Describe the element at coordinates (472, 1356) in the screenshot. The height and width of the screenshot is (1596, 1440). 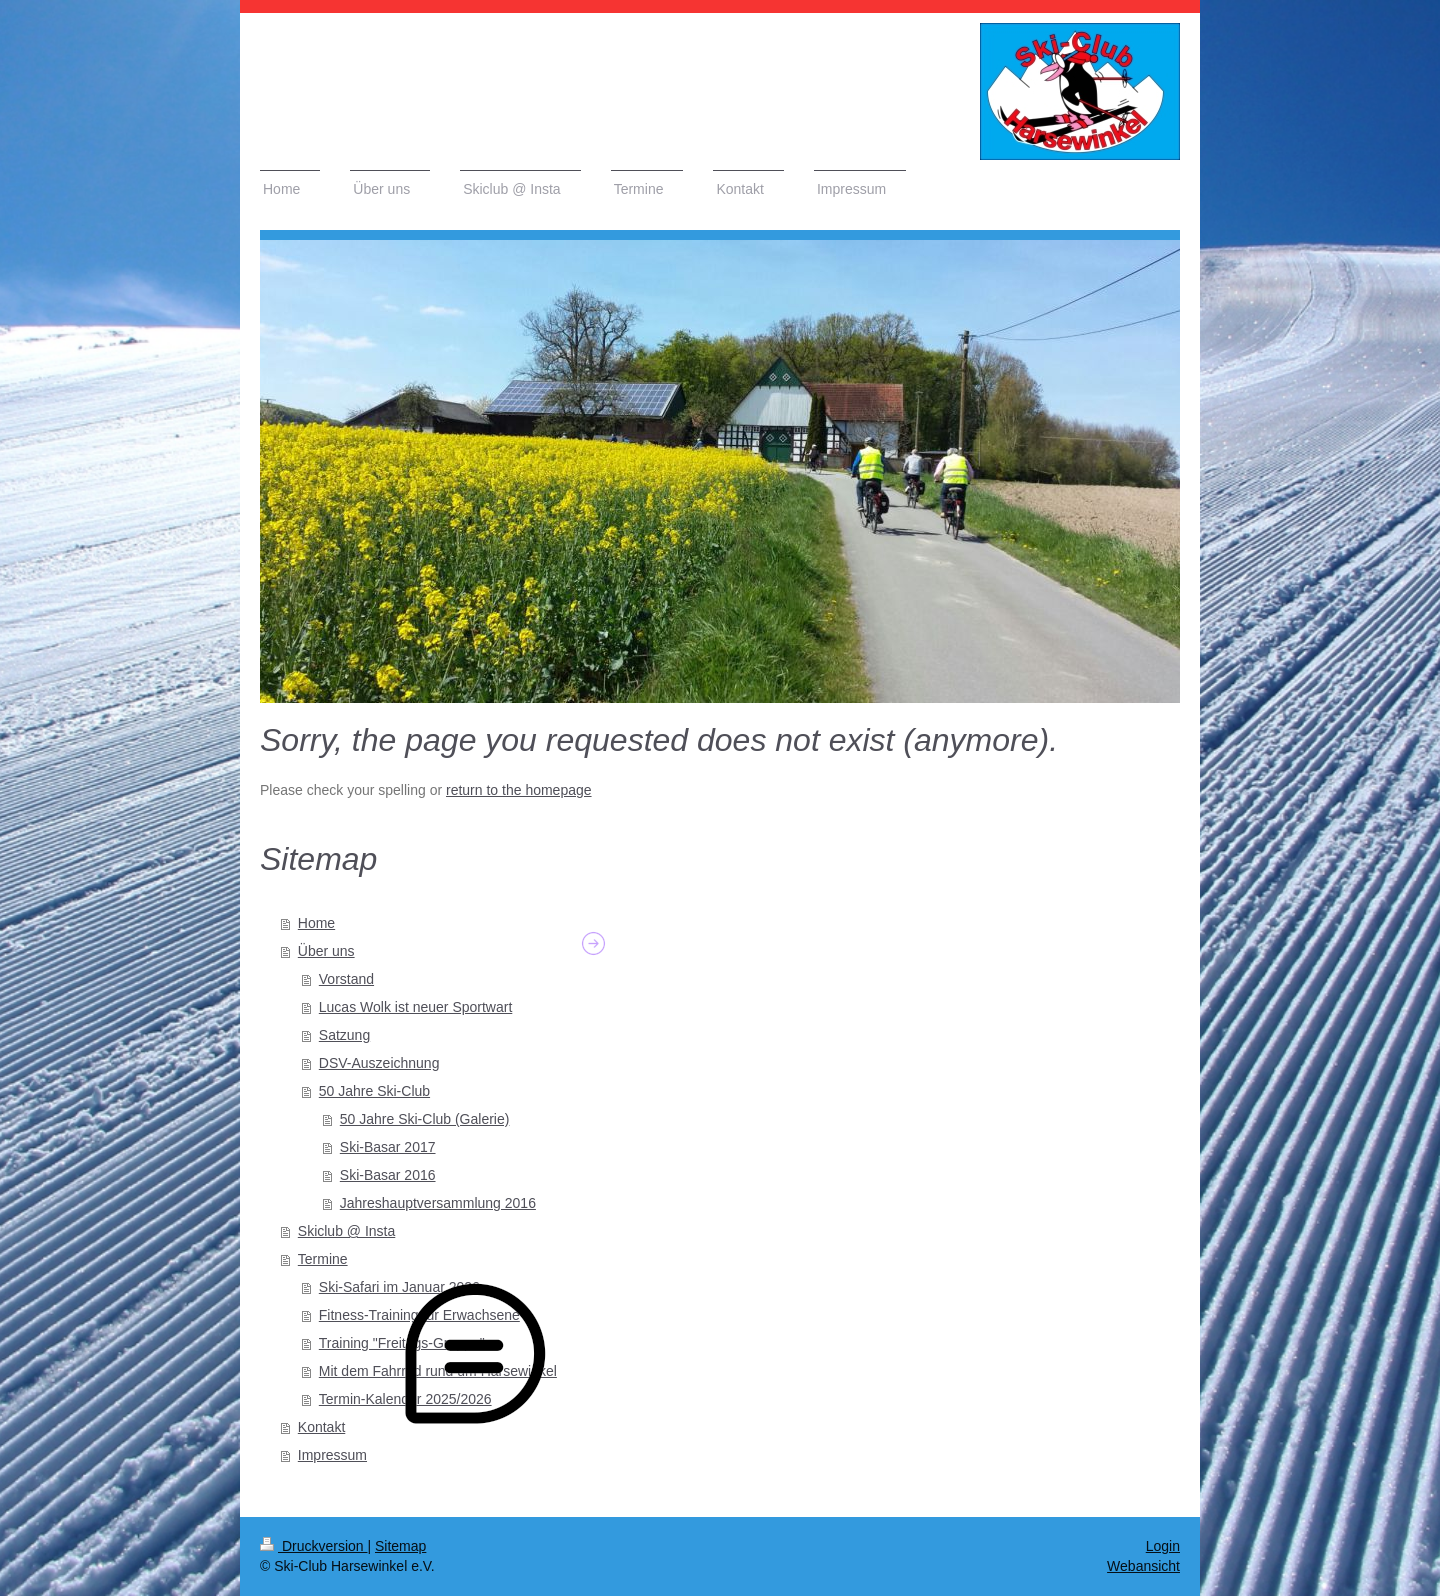
I see `open chat or messaging` at that location.